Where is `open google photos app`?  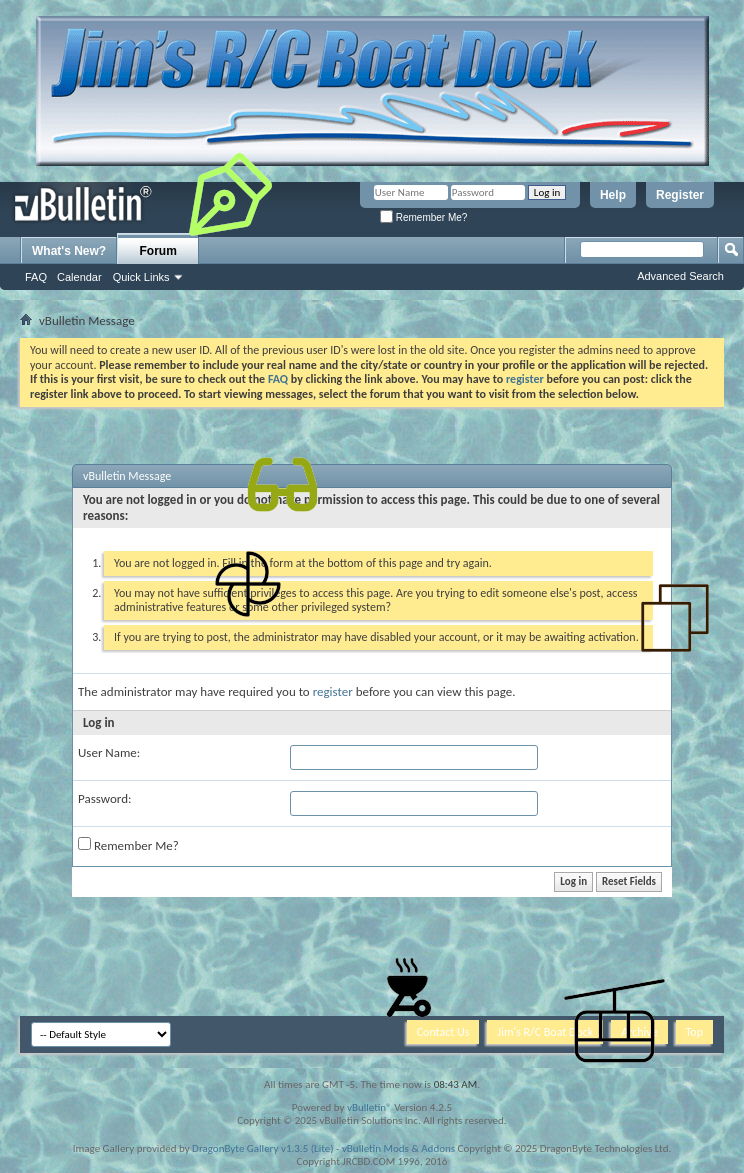
open google photos app is located at coordinates (248, 584).